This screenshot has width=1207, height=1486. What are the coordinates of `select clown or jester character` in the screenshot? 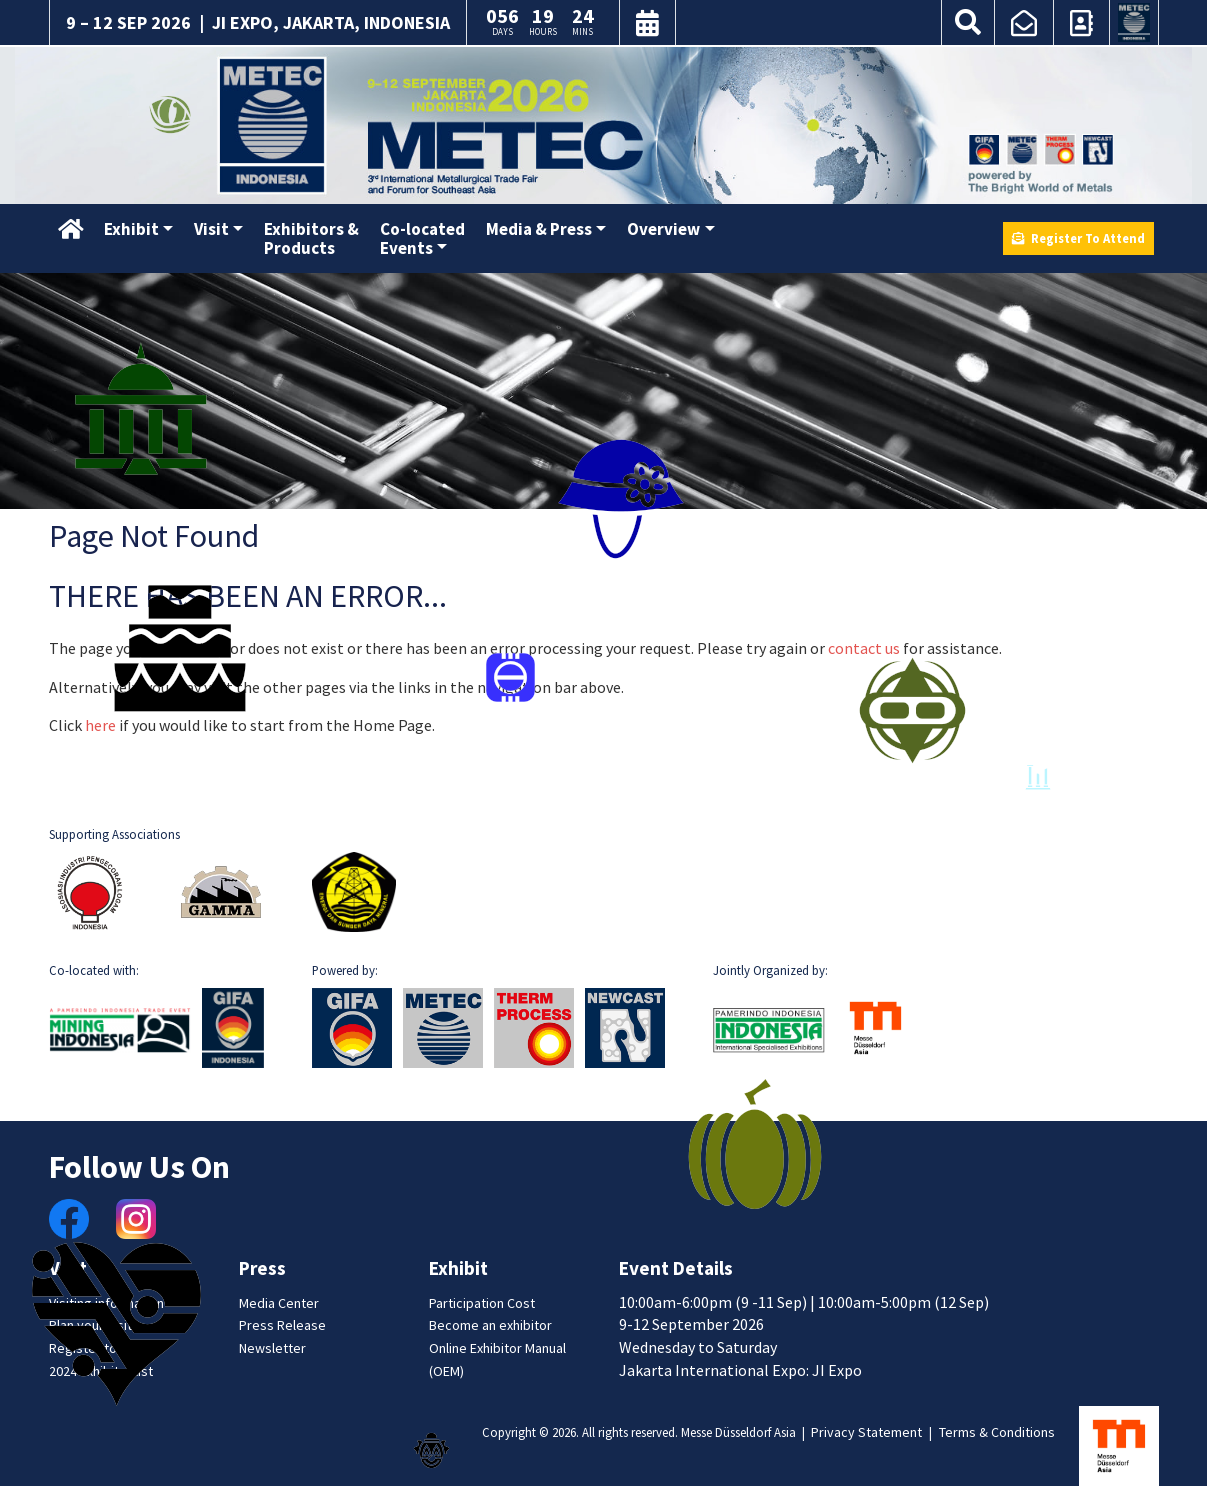 It's located at (431, 1450).